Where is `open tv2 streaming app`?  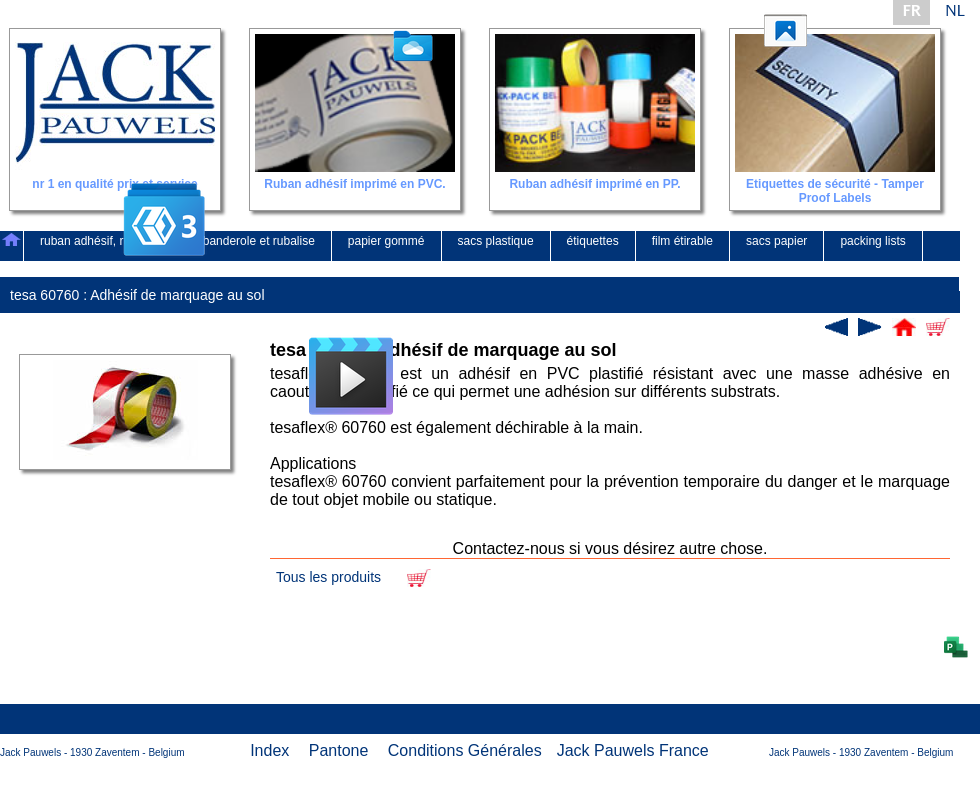 open tv2 streaming app is located at coordinates (351, 376).